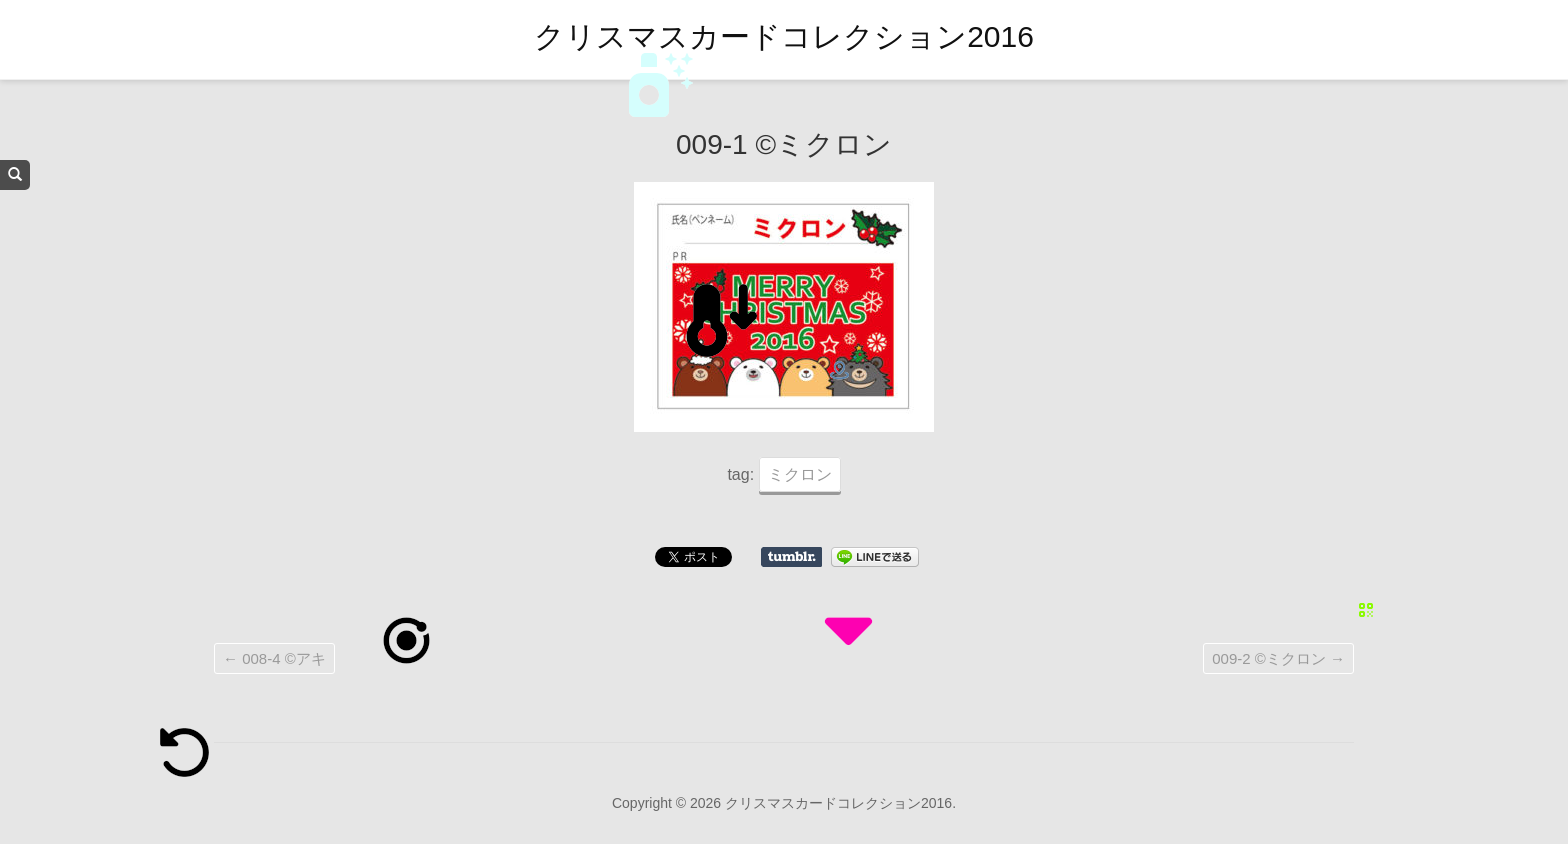 The height and width of the screenshot is (844, 1568). I want to click on scan or generate a QR code, so click(1366, 610).